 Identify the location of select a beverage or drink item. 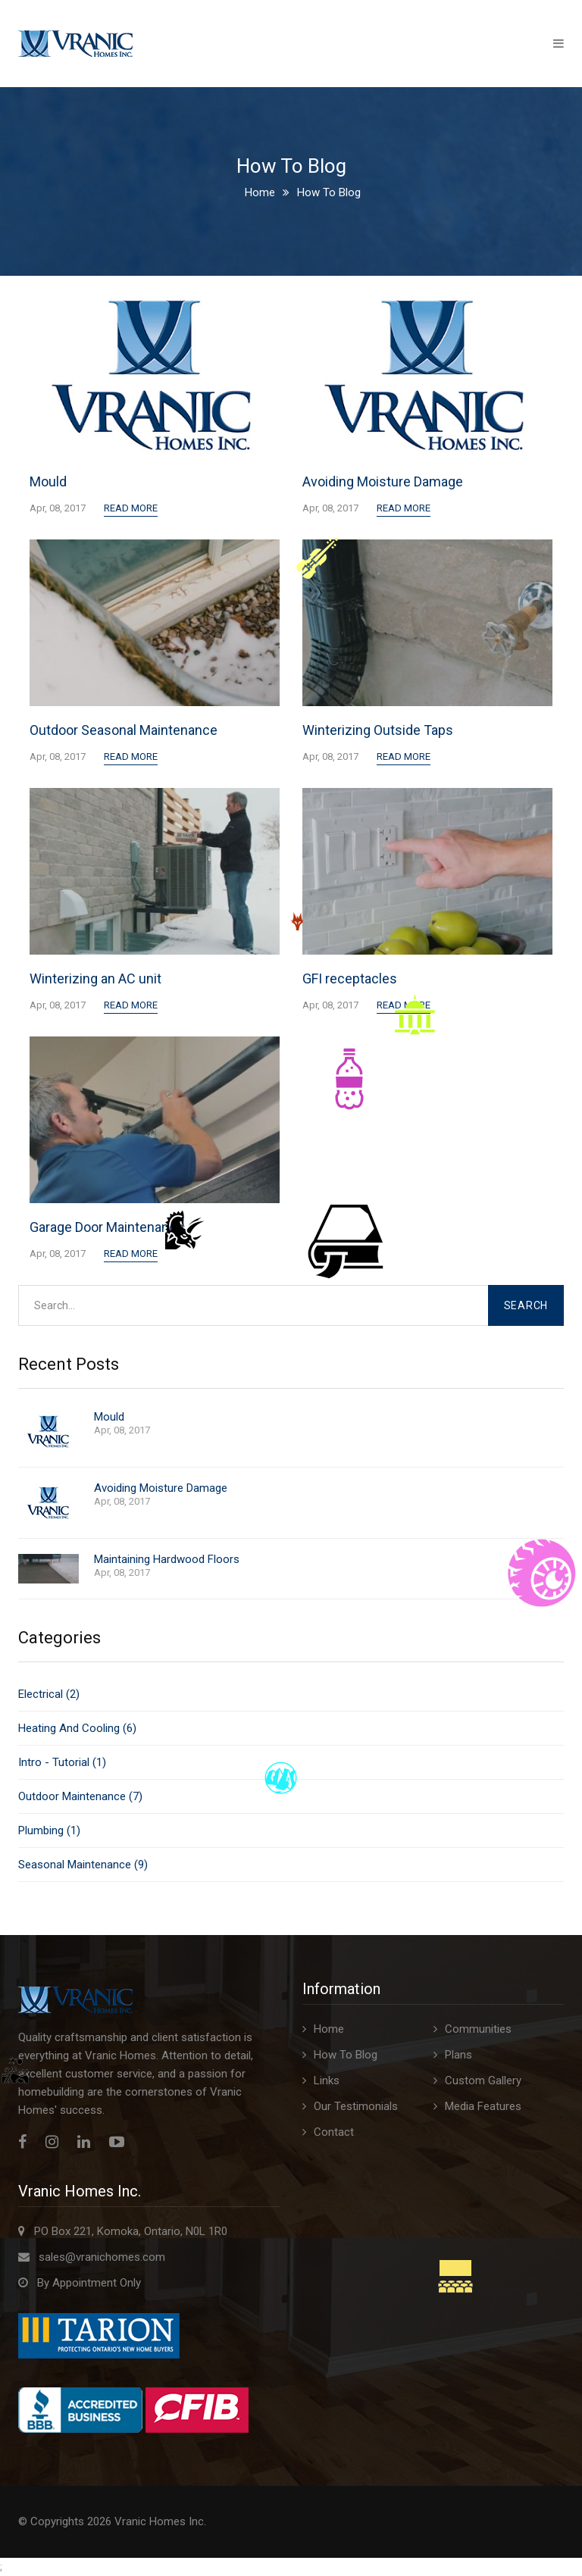
(349, 1079).